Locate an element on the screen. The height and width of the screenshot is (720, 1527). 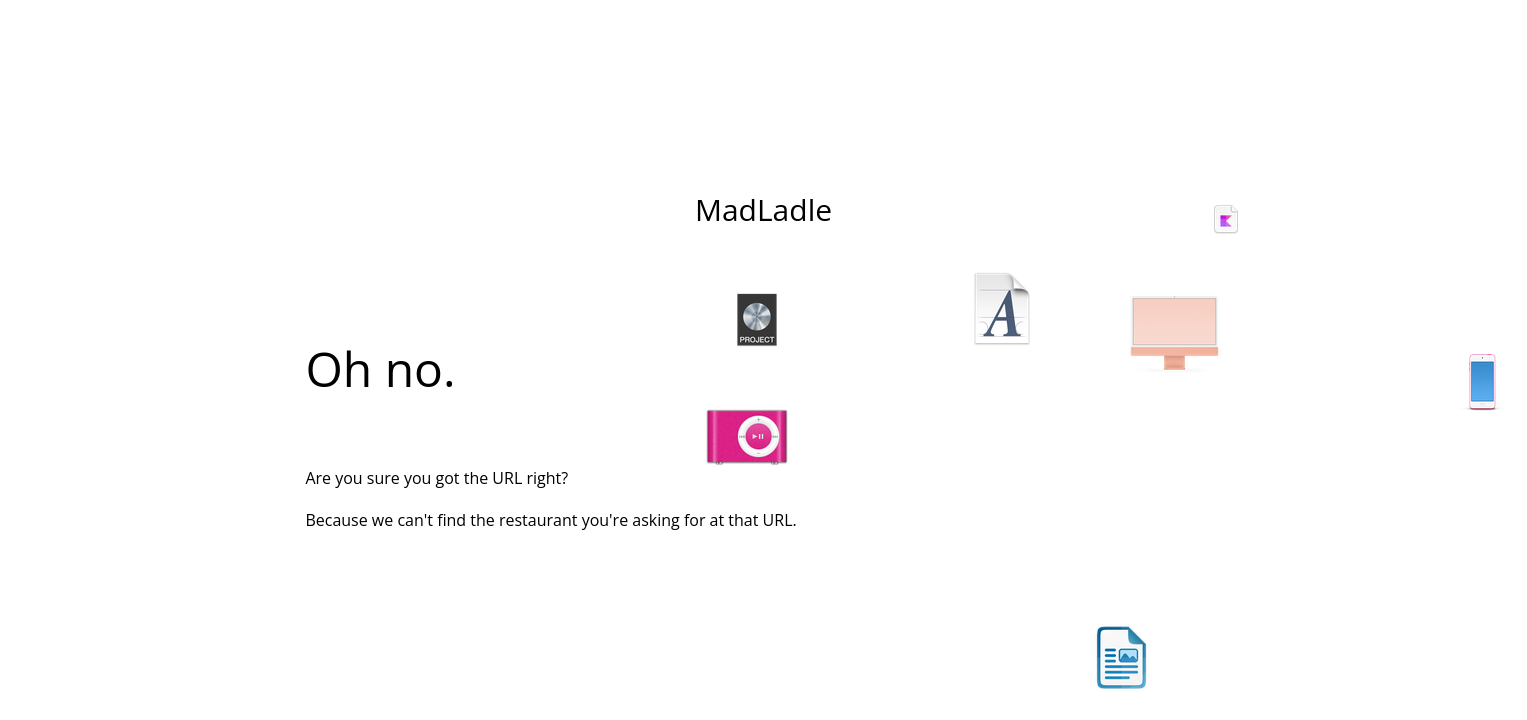
iPod Touch device connected is located at coordinates (1482, 382).